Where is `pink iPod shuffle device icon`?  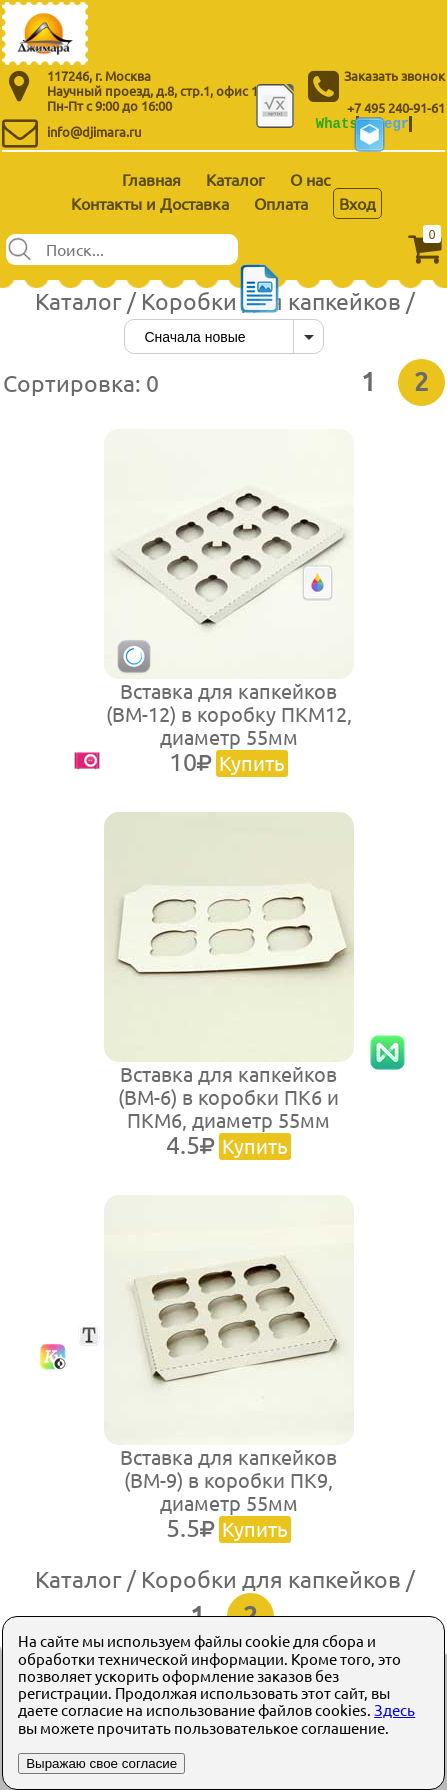 pink iPod shuffle device icon is located at coordinates (87, 756).